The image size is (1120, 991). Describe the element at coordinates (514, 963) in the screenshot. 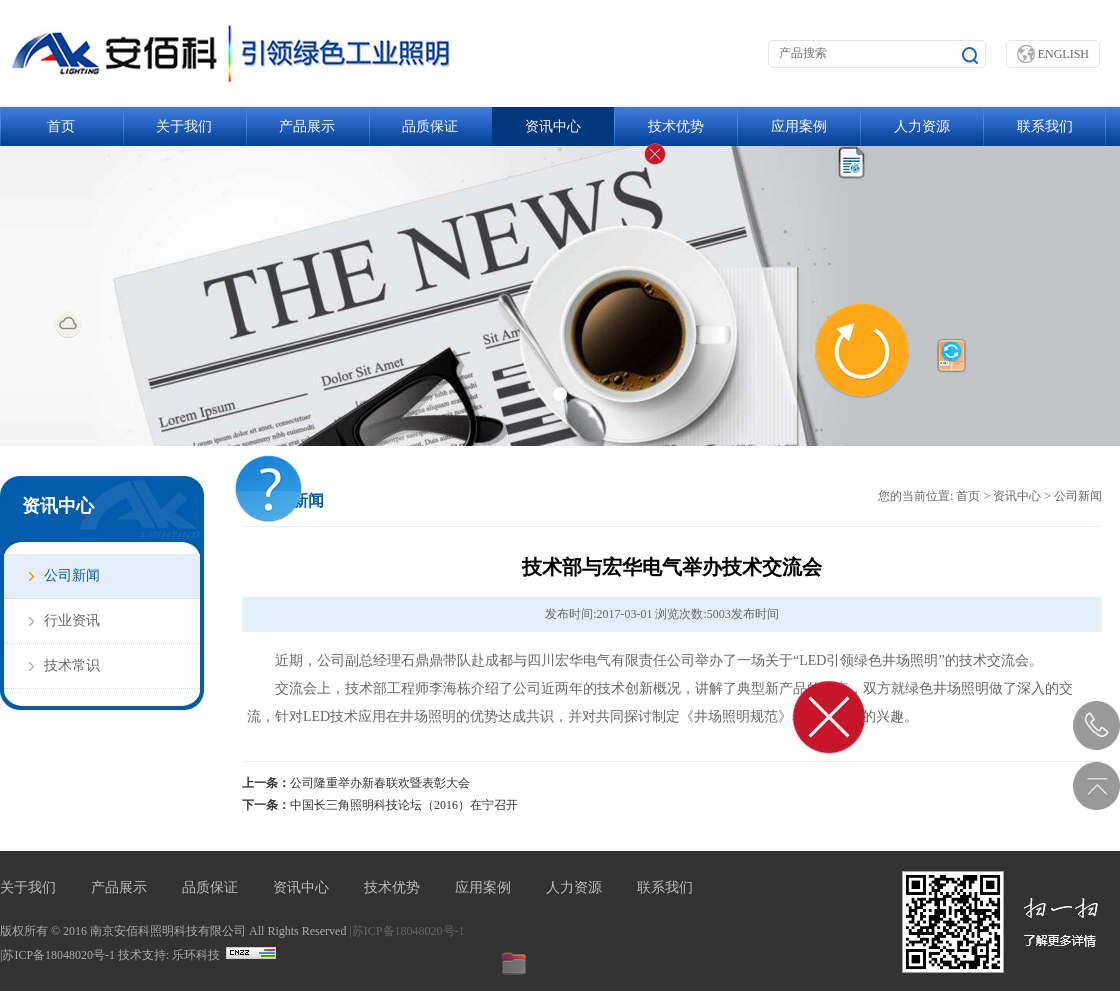

I see `indicates an open or expanded folder` at that location.